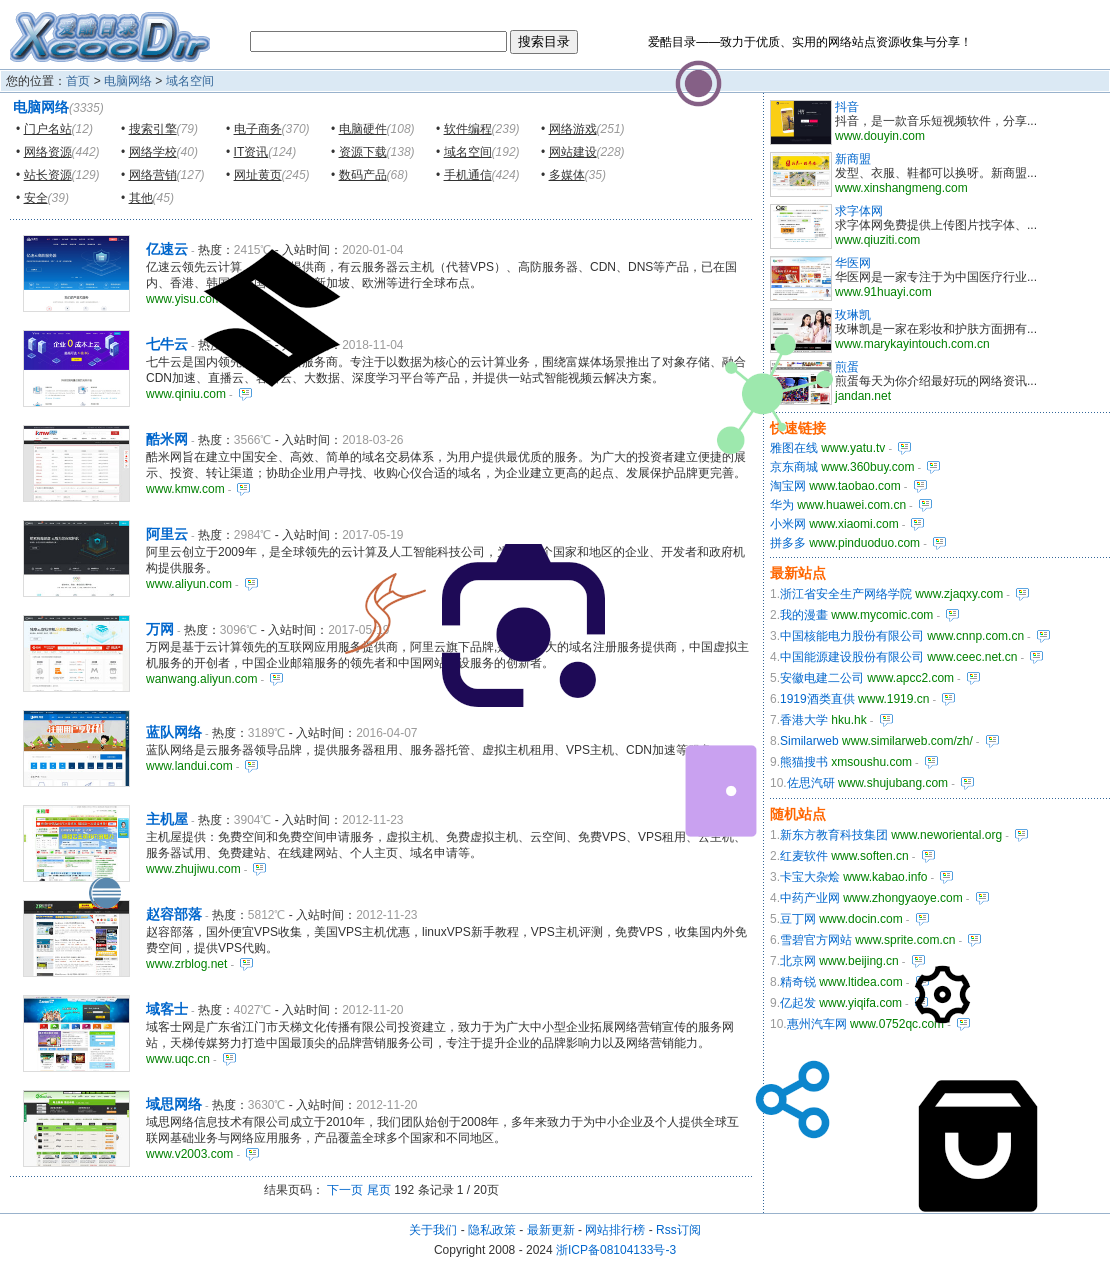 The width and height of the screenshot is (1110, 1270). Describe the element at coordinates (385, 613) in the screenshot. I see `sailfish os logo` at that location.